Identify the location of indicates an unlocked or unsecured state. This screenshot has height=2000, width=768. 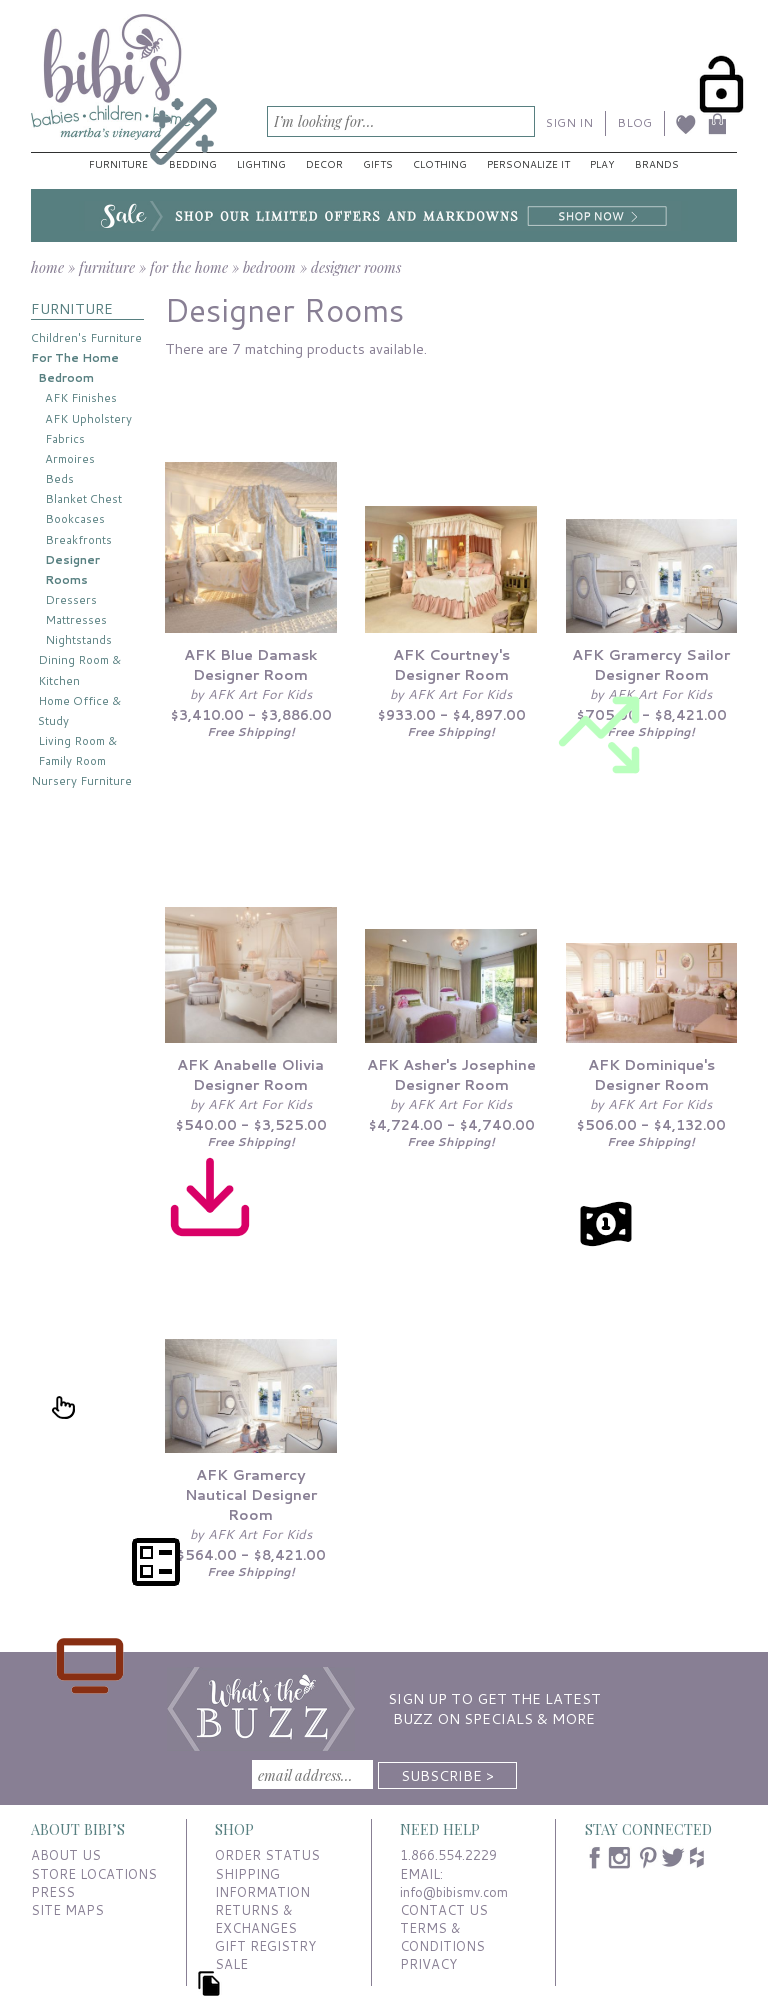
(721, 85).